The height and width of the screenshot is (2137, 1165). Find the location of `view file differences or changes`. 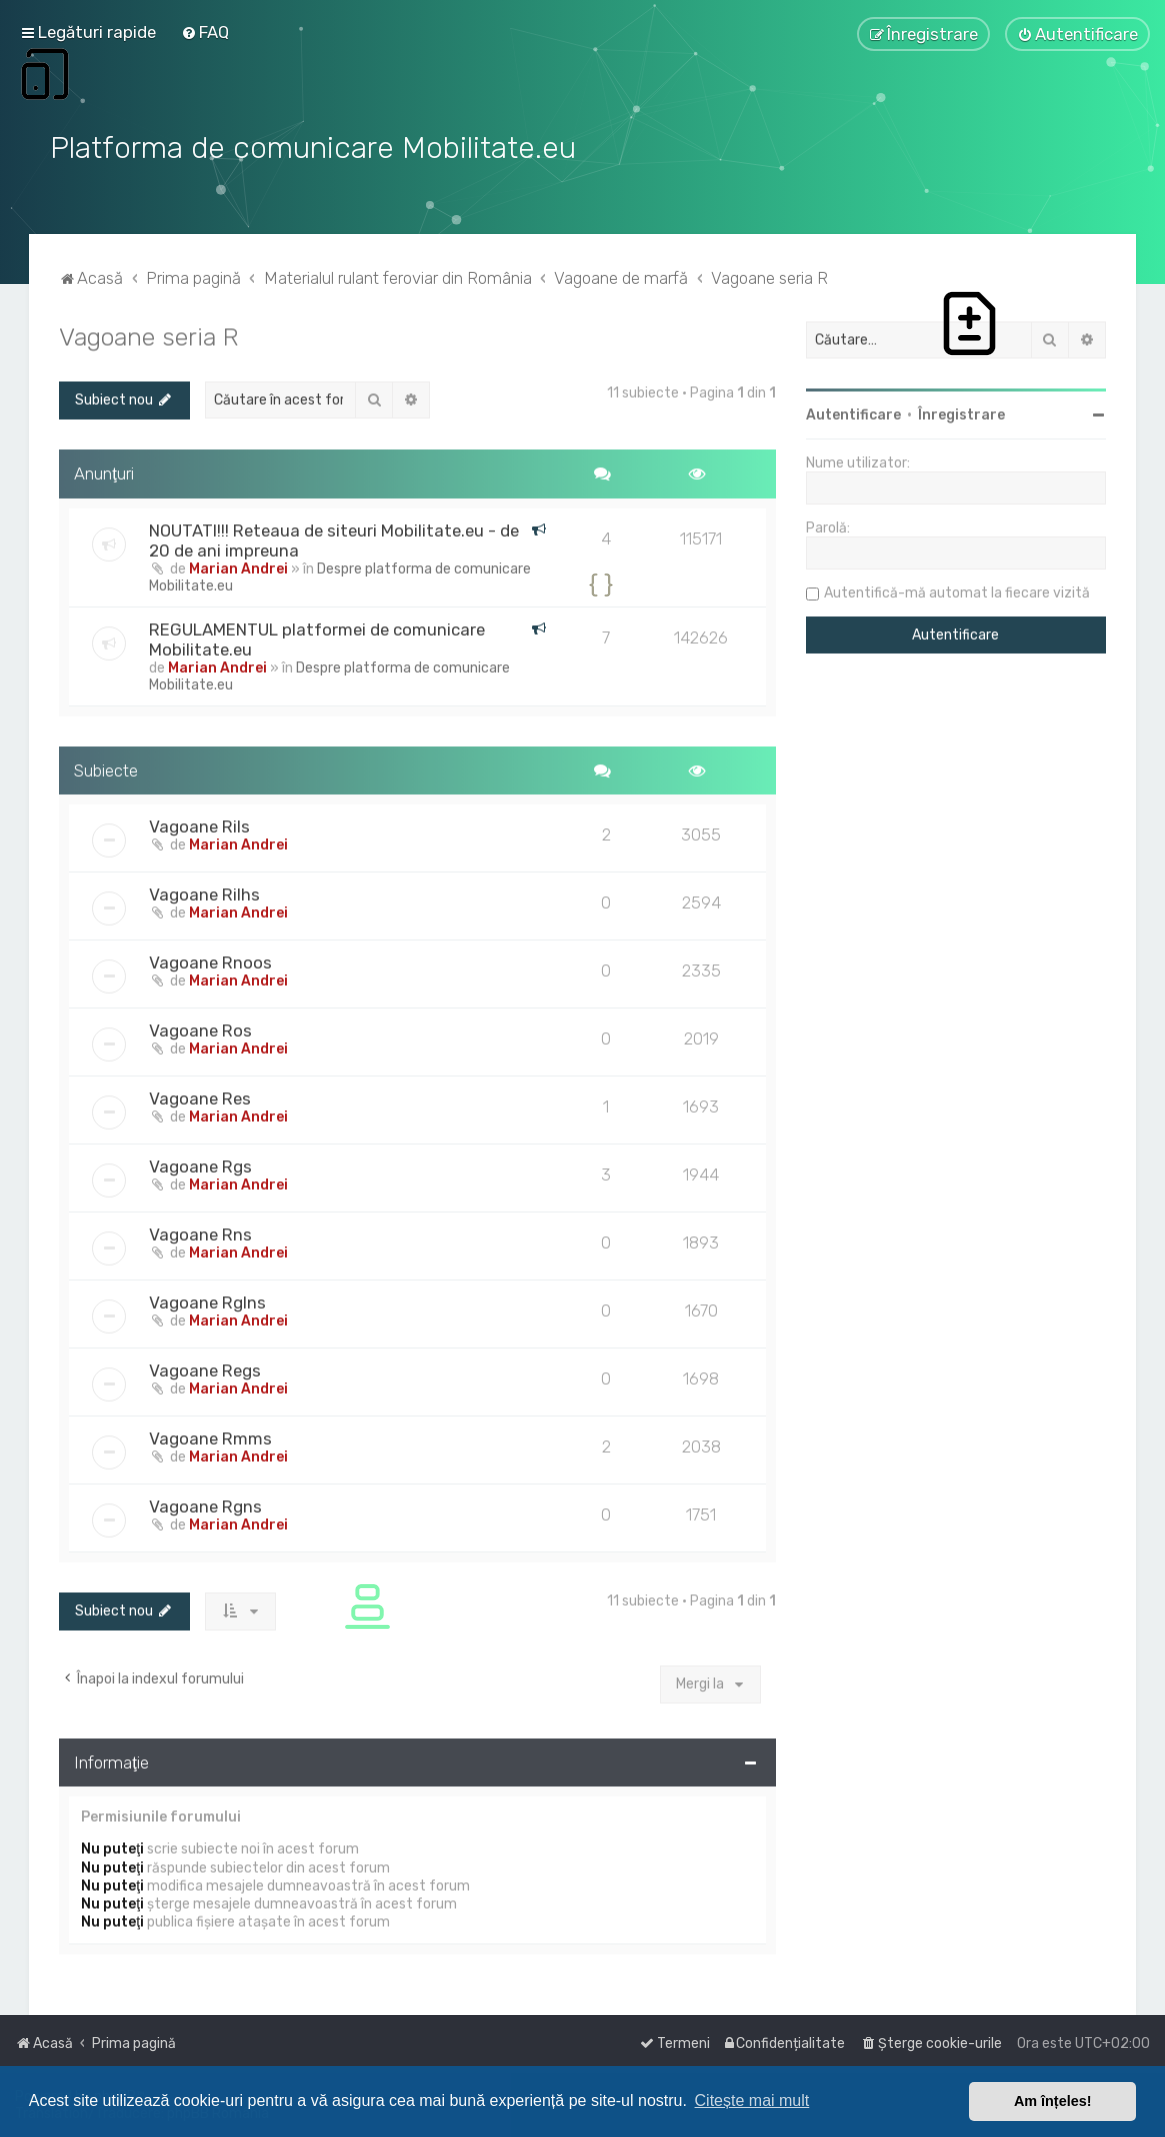

view file differences or changes is located at coordinates (969, 323).